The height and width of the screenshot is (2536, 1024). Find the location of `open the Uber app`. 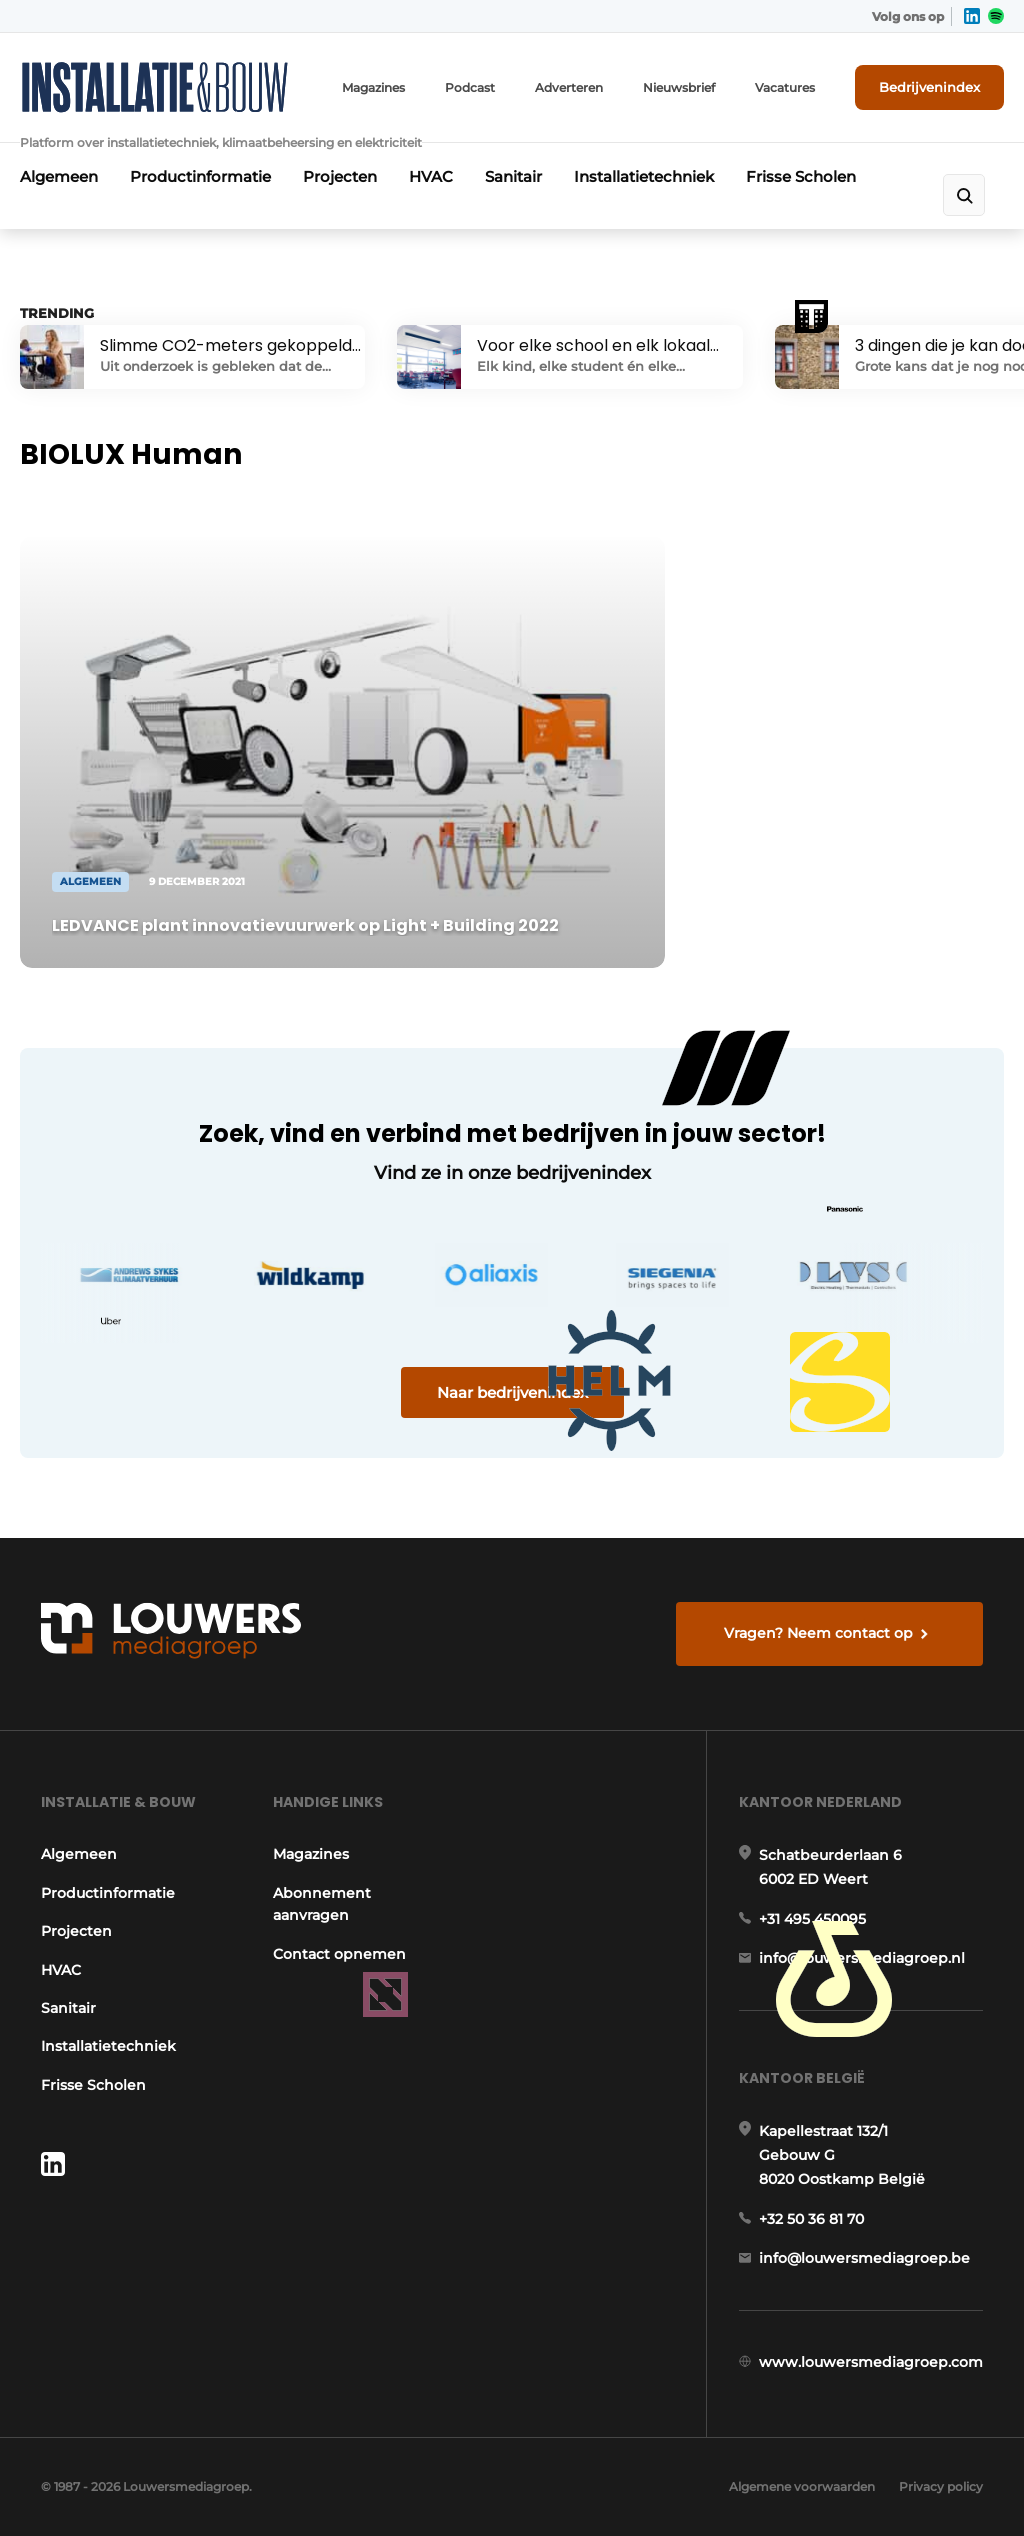

open the Uber app is located at coordinates (111, 1321).